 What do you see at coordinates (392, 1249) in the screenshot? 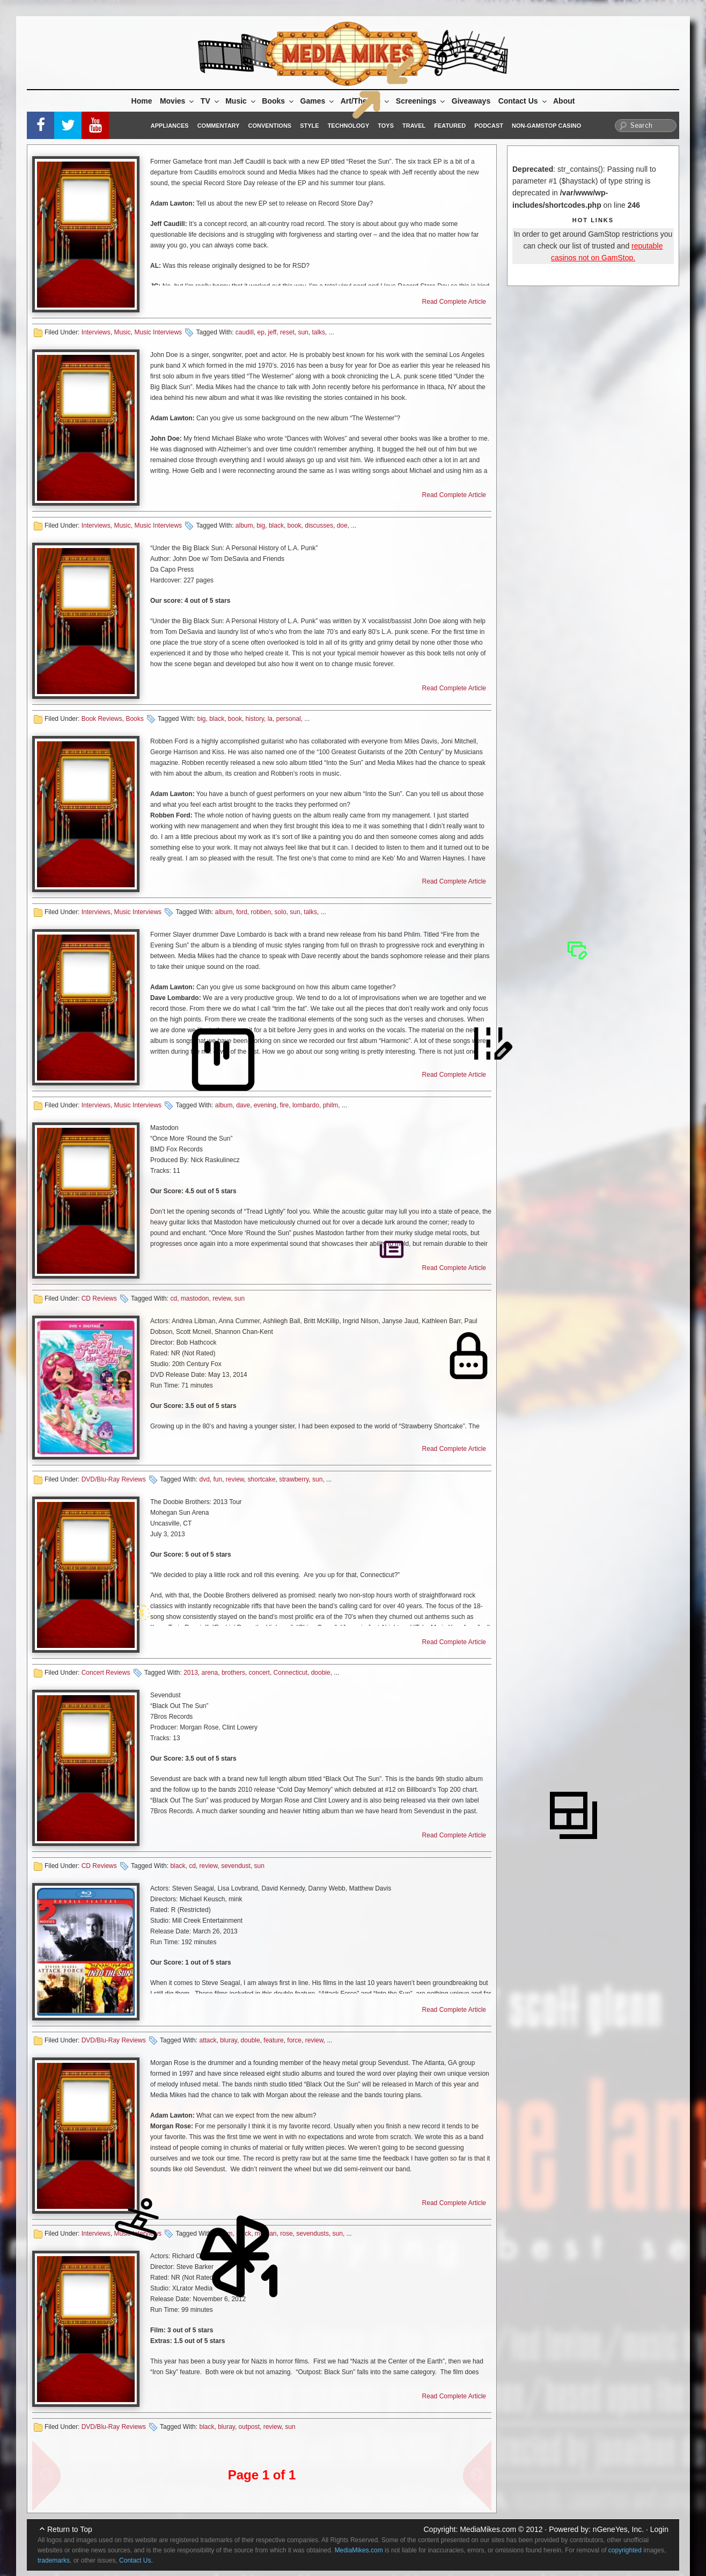
I see `view news articles` at bounding box center [392, 1249].